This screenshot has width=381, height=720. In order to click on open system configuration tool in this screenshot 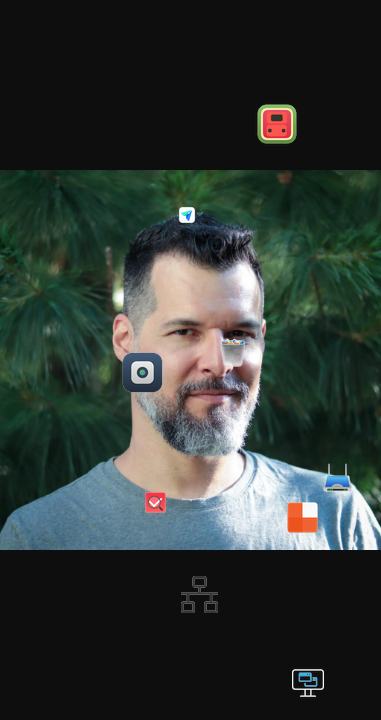, I will do `click(155, 502)`.